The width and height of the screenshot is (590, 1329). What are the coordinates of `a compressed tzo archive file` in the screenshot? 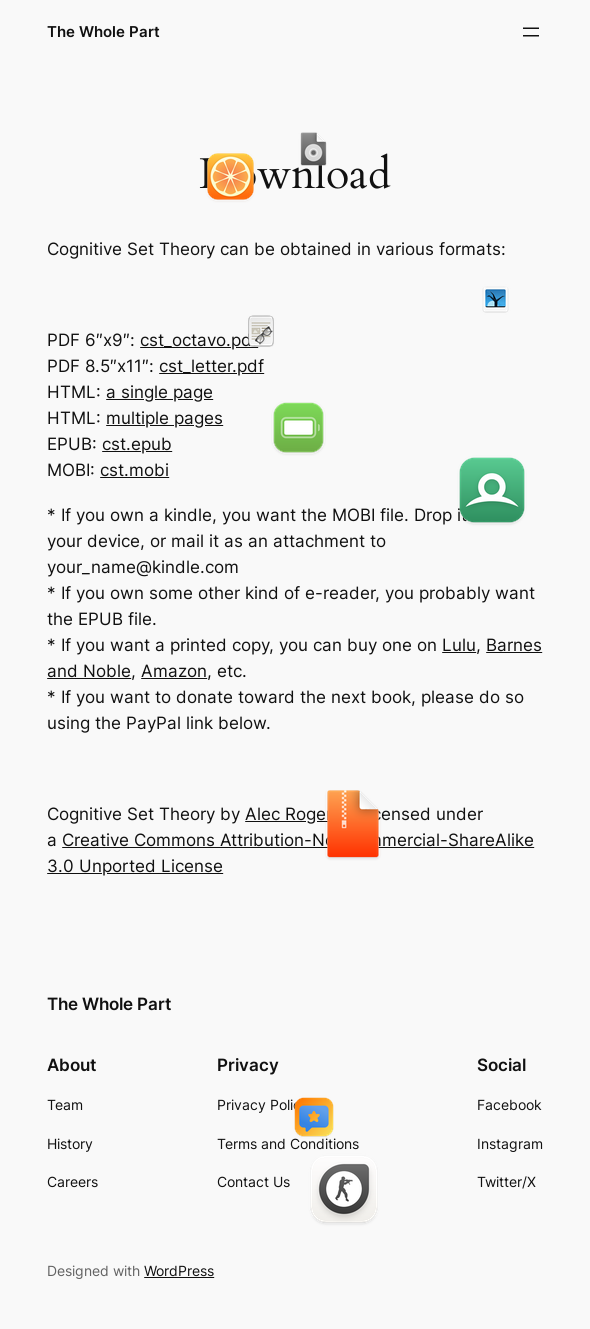 It's located at (353, 825).